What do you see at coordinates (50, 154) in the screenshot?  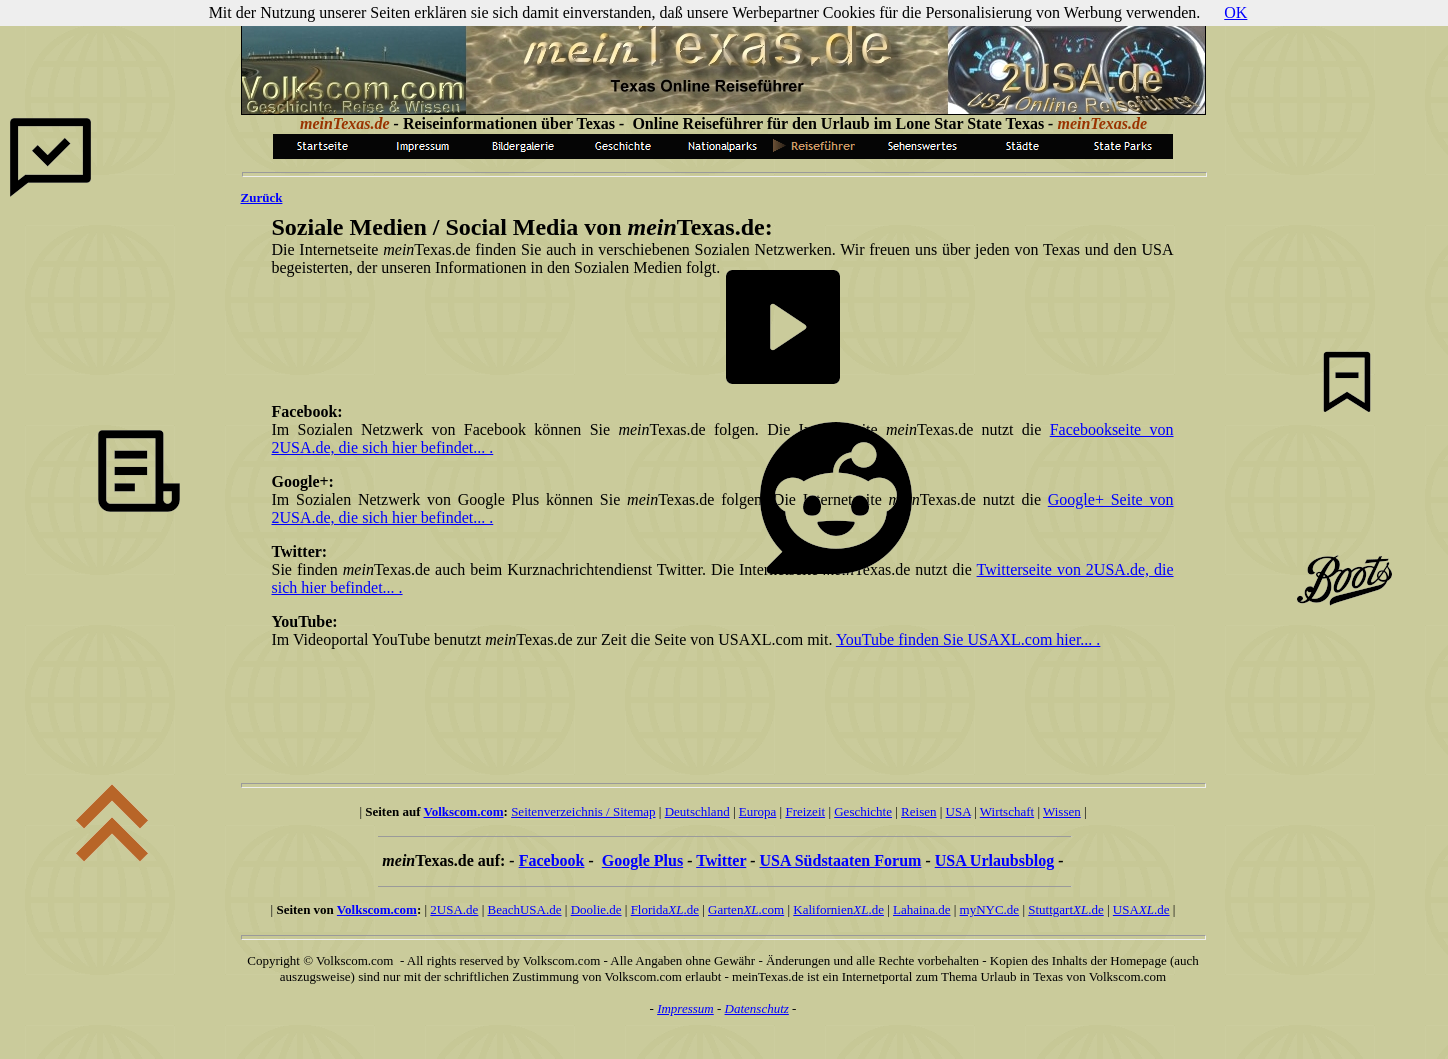 I see `message sent successfully` at bounding box center [50, 154].